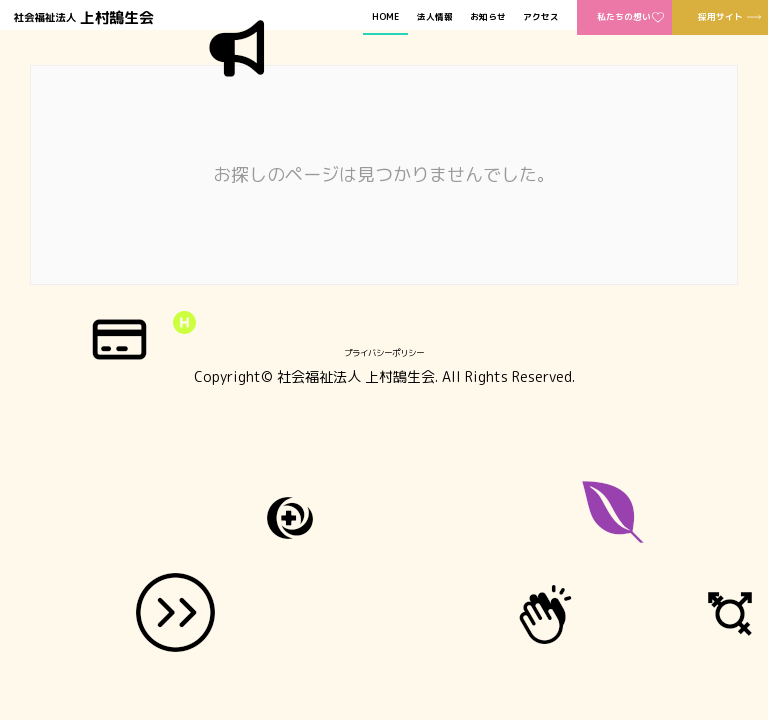 The height and width of the screenshot is (720, 768). Describe the element at coordinates (730, 614) in the screenshot. I see `select transgender as gender identity option` at that location.